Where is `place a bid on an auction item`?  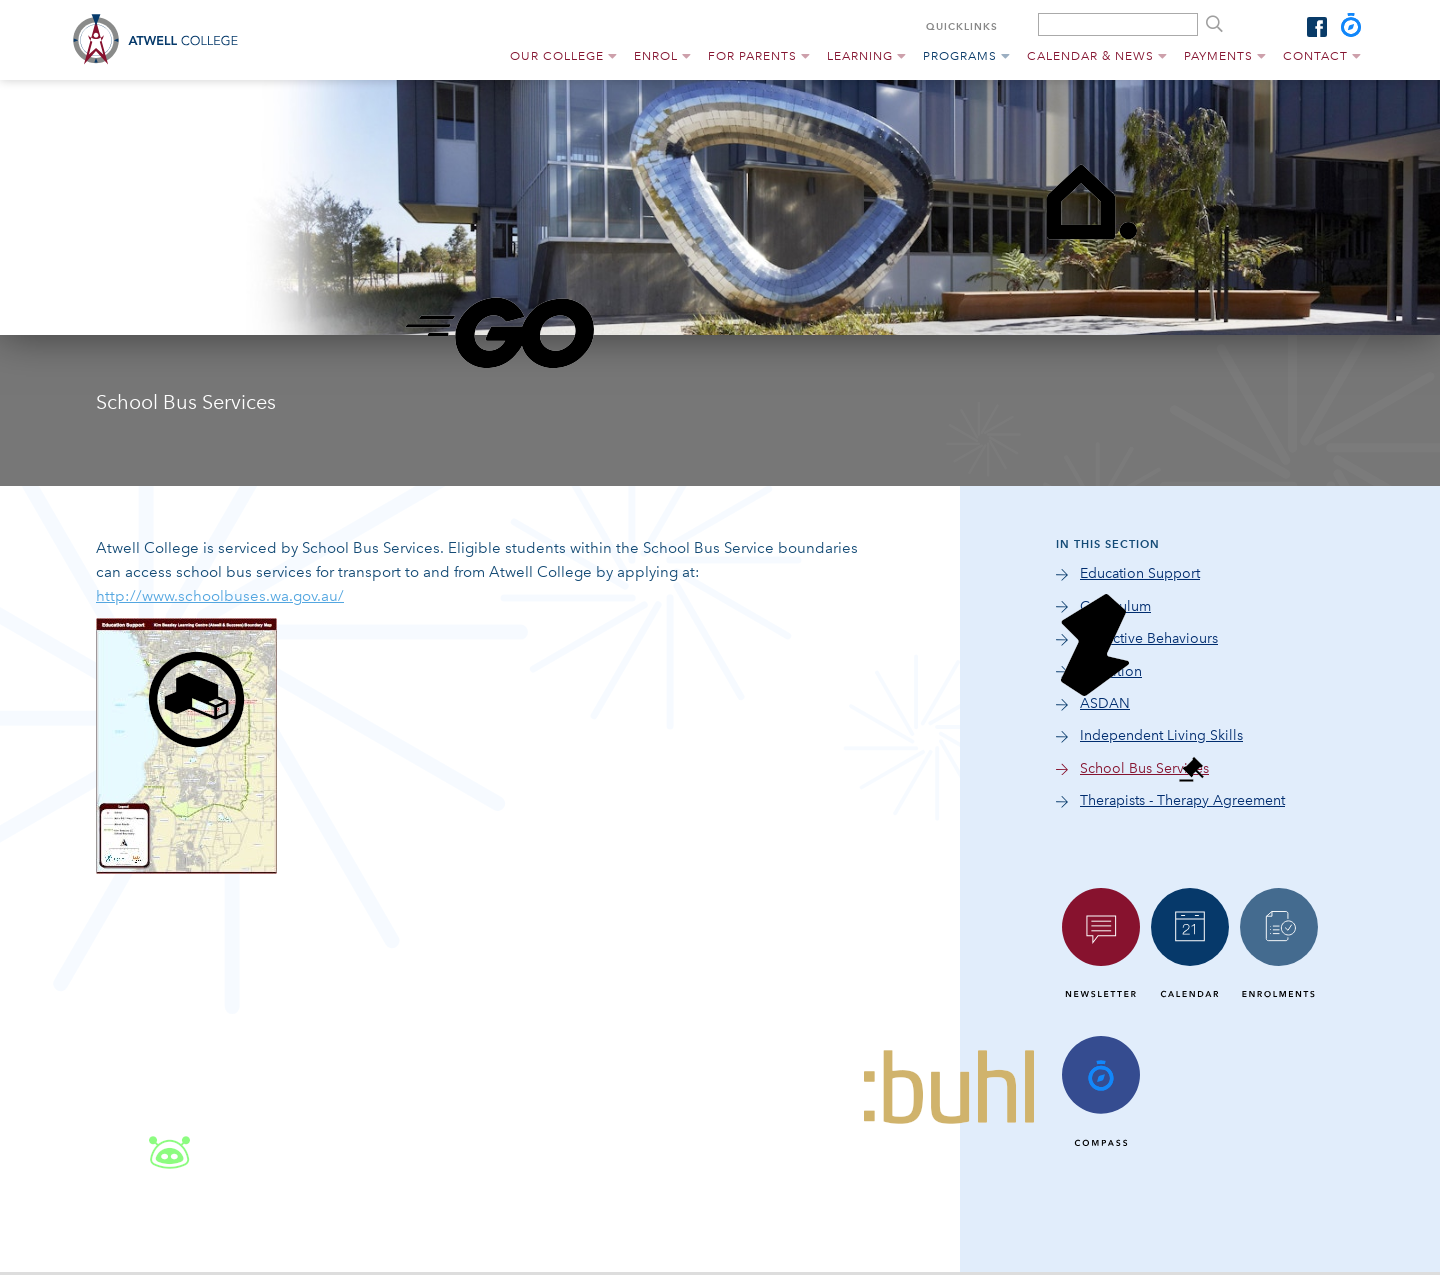 place a bid on an auction item is located at coordinates (1191, 770).